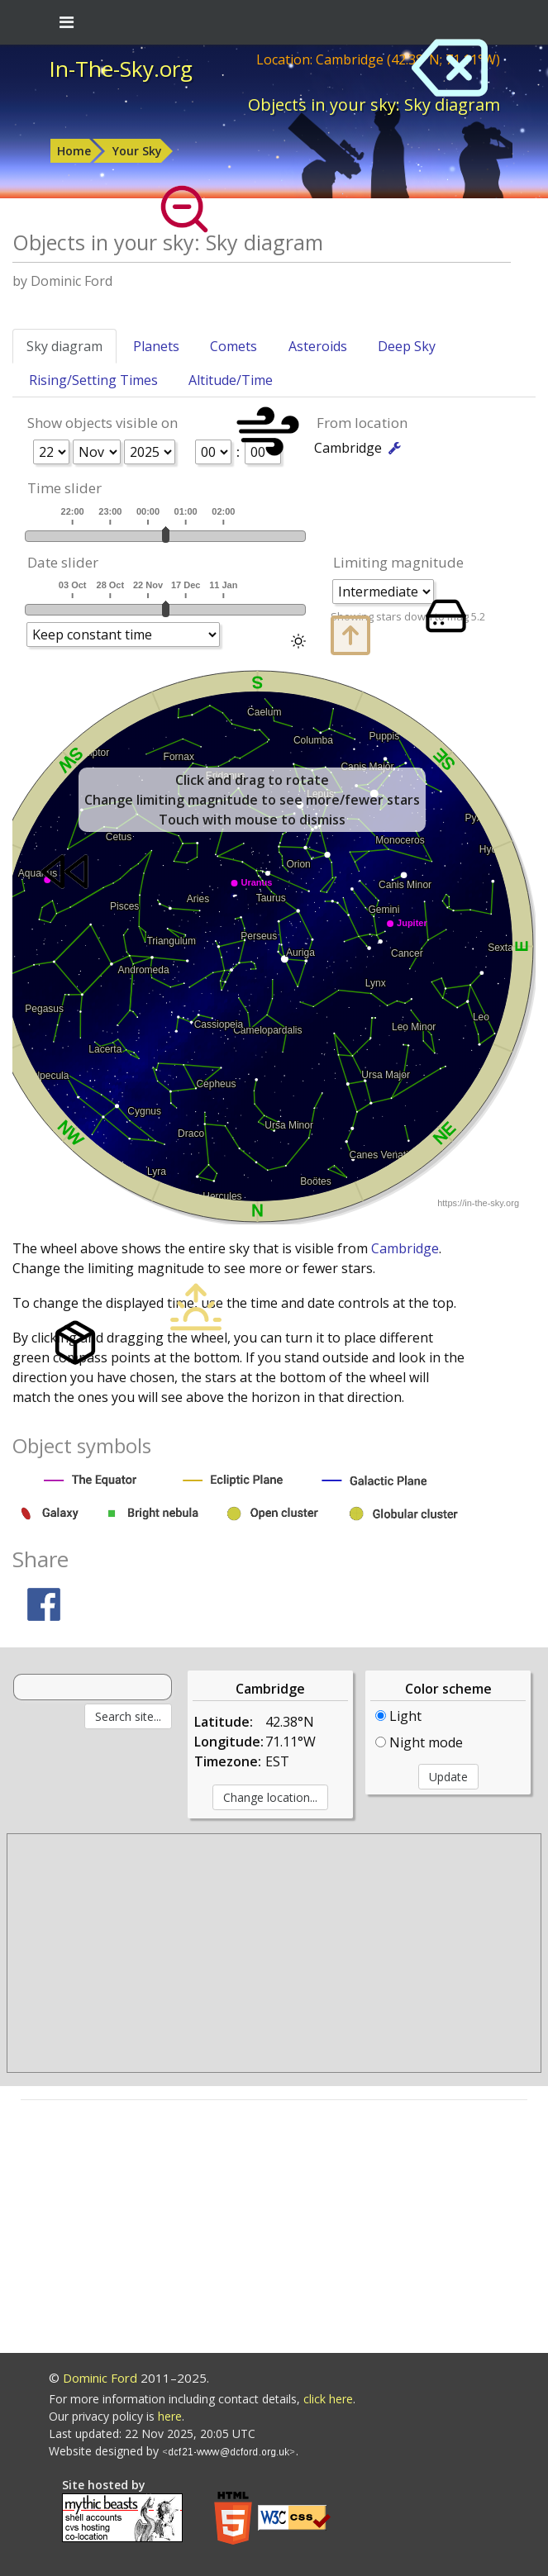 The height and width of the screenshot is (2576, 548). What do you see at coordinates (350, 635) in the screenshot?
I see `upload a file or content` at bounding box center [350, 635].